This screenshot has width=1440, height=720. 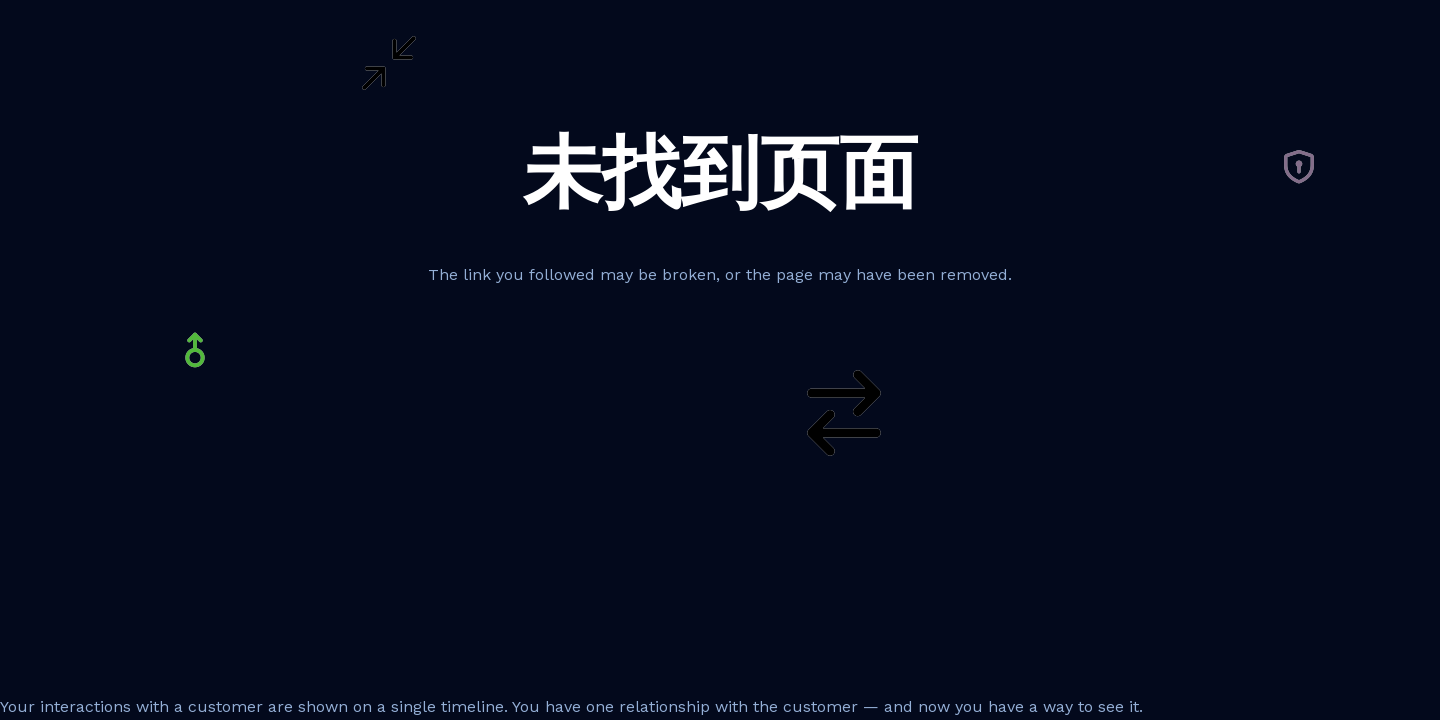 What do you see at coordinates (195, 350) in the screenshot?
I see `swipe up to continue or dismiss` at bounding box center [195, 350].